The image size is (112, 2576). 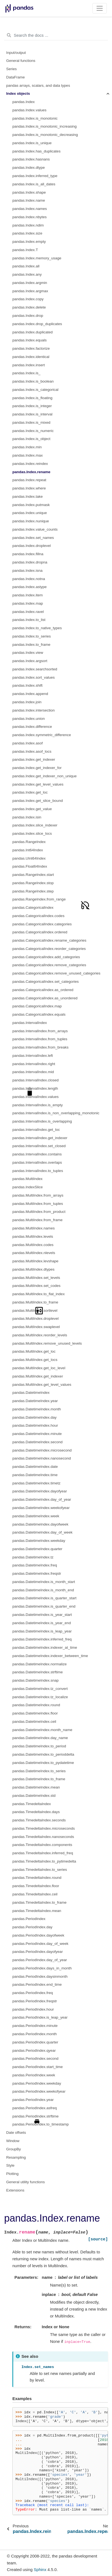 I want to click on select single bed accommodation, so click(x=37, y=2121).